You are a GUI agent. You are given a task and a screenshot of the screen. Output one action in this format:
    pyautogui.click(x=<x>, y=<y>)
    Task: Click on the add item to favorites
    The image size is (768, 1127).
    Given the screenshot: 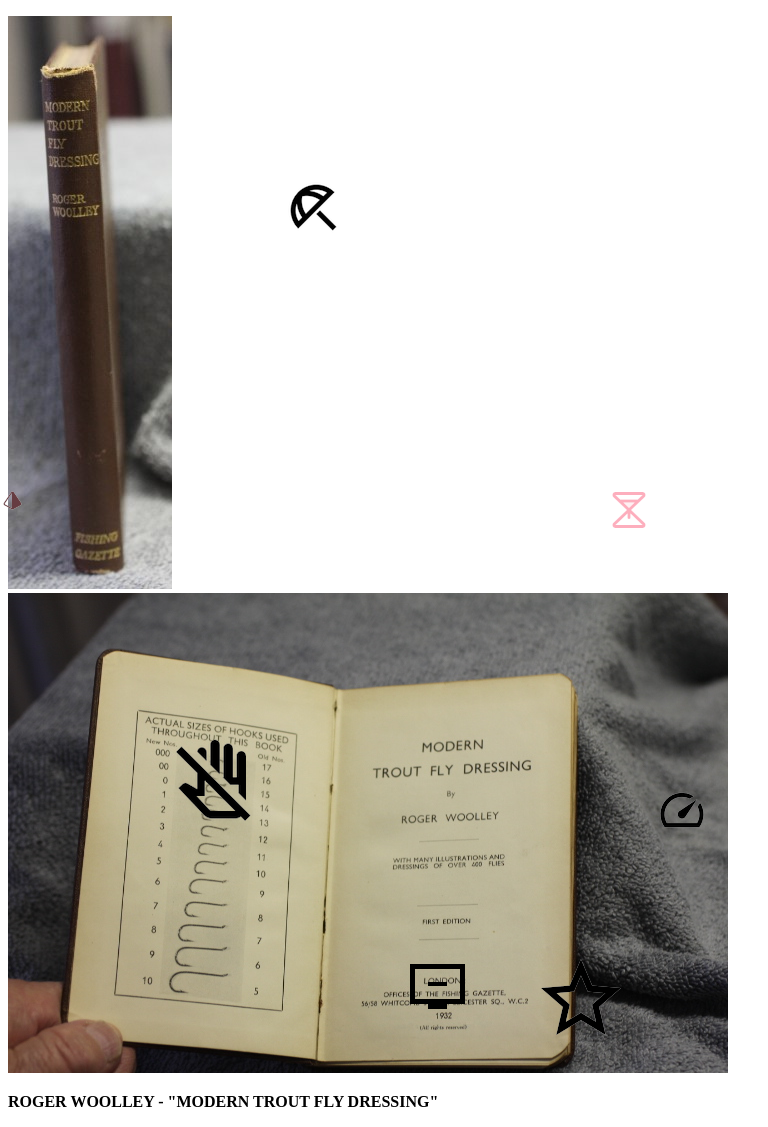 What is the action you would take?
    pyautogui.click(x=581, y=999)
    